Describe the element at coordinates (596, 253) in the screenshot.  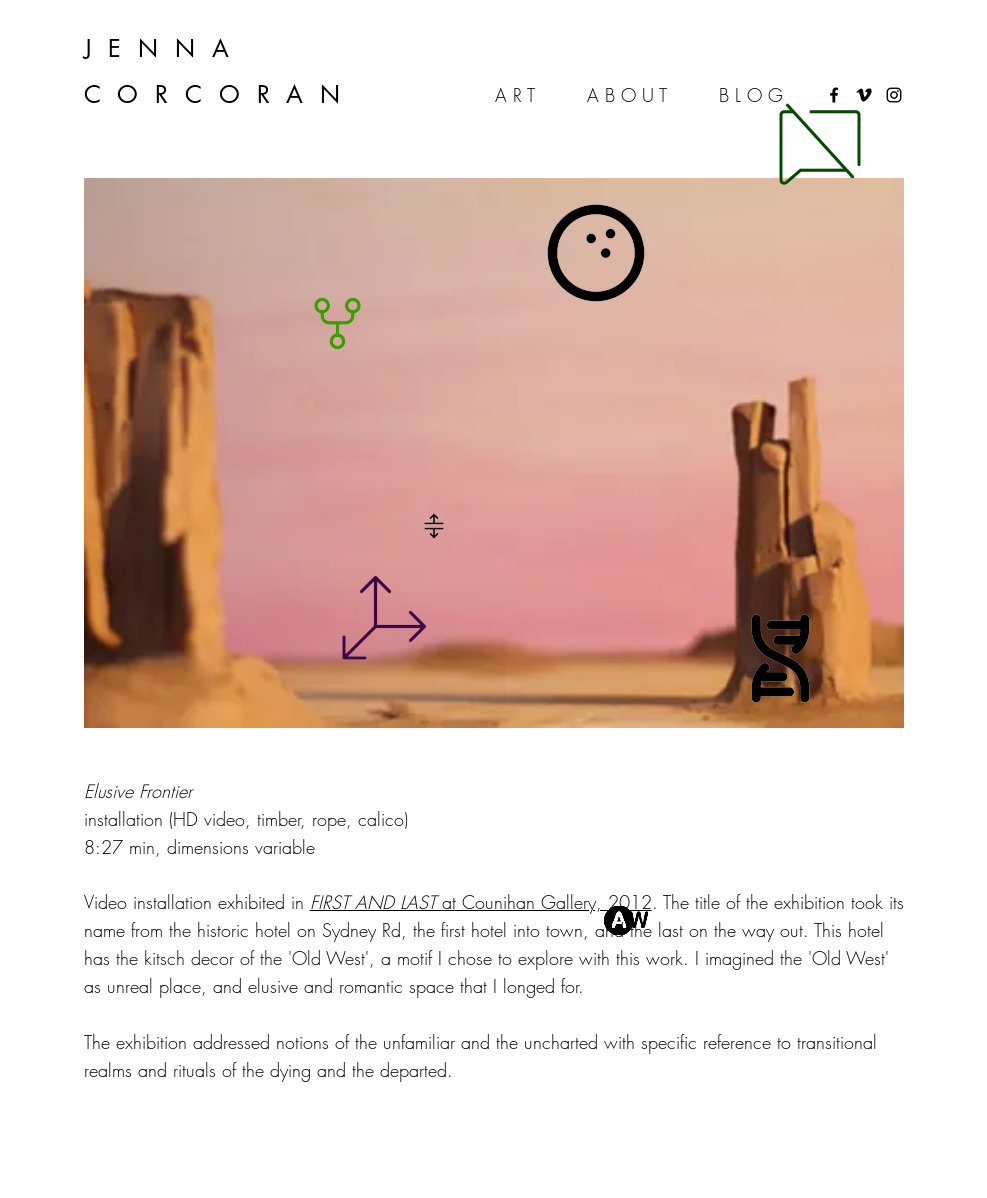
I see `access bowling or sports-related features` at that location.